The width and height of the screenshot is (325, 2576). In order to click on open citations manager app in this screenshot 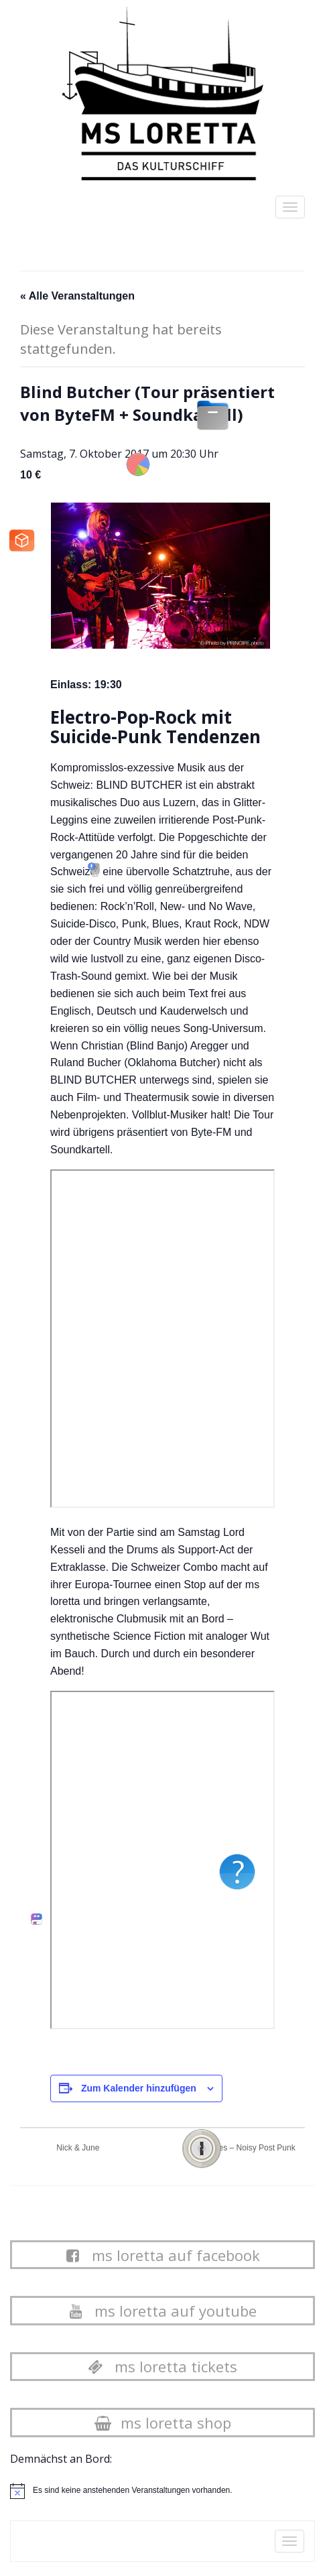, I will do `click(36, 1919)`.